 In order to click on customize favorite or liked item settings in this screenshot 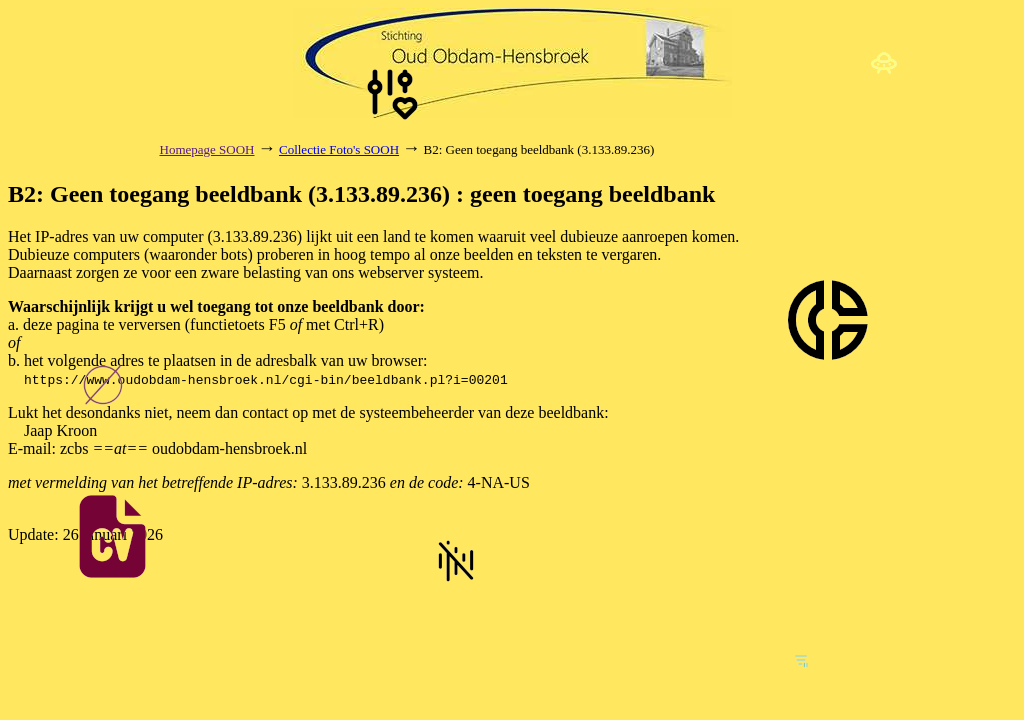, I will do `click(390, 92)`.